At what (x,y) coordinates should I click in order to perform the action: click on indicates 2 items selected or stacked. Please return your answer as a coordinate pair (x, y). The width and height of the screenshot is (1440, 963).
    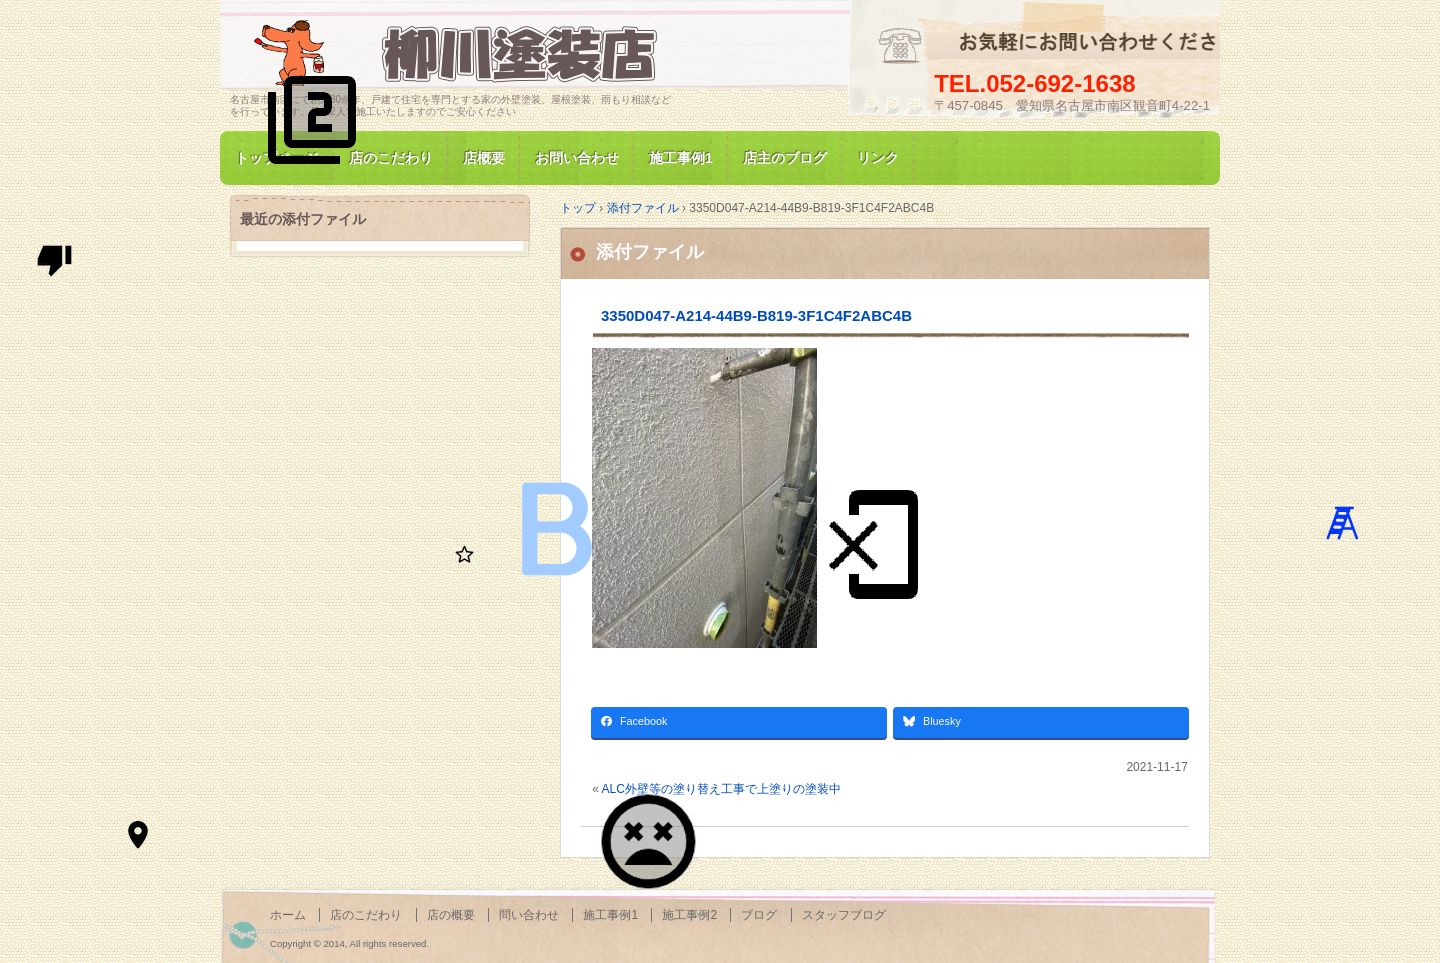
    Looking at the image, I should click on (312, 120).